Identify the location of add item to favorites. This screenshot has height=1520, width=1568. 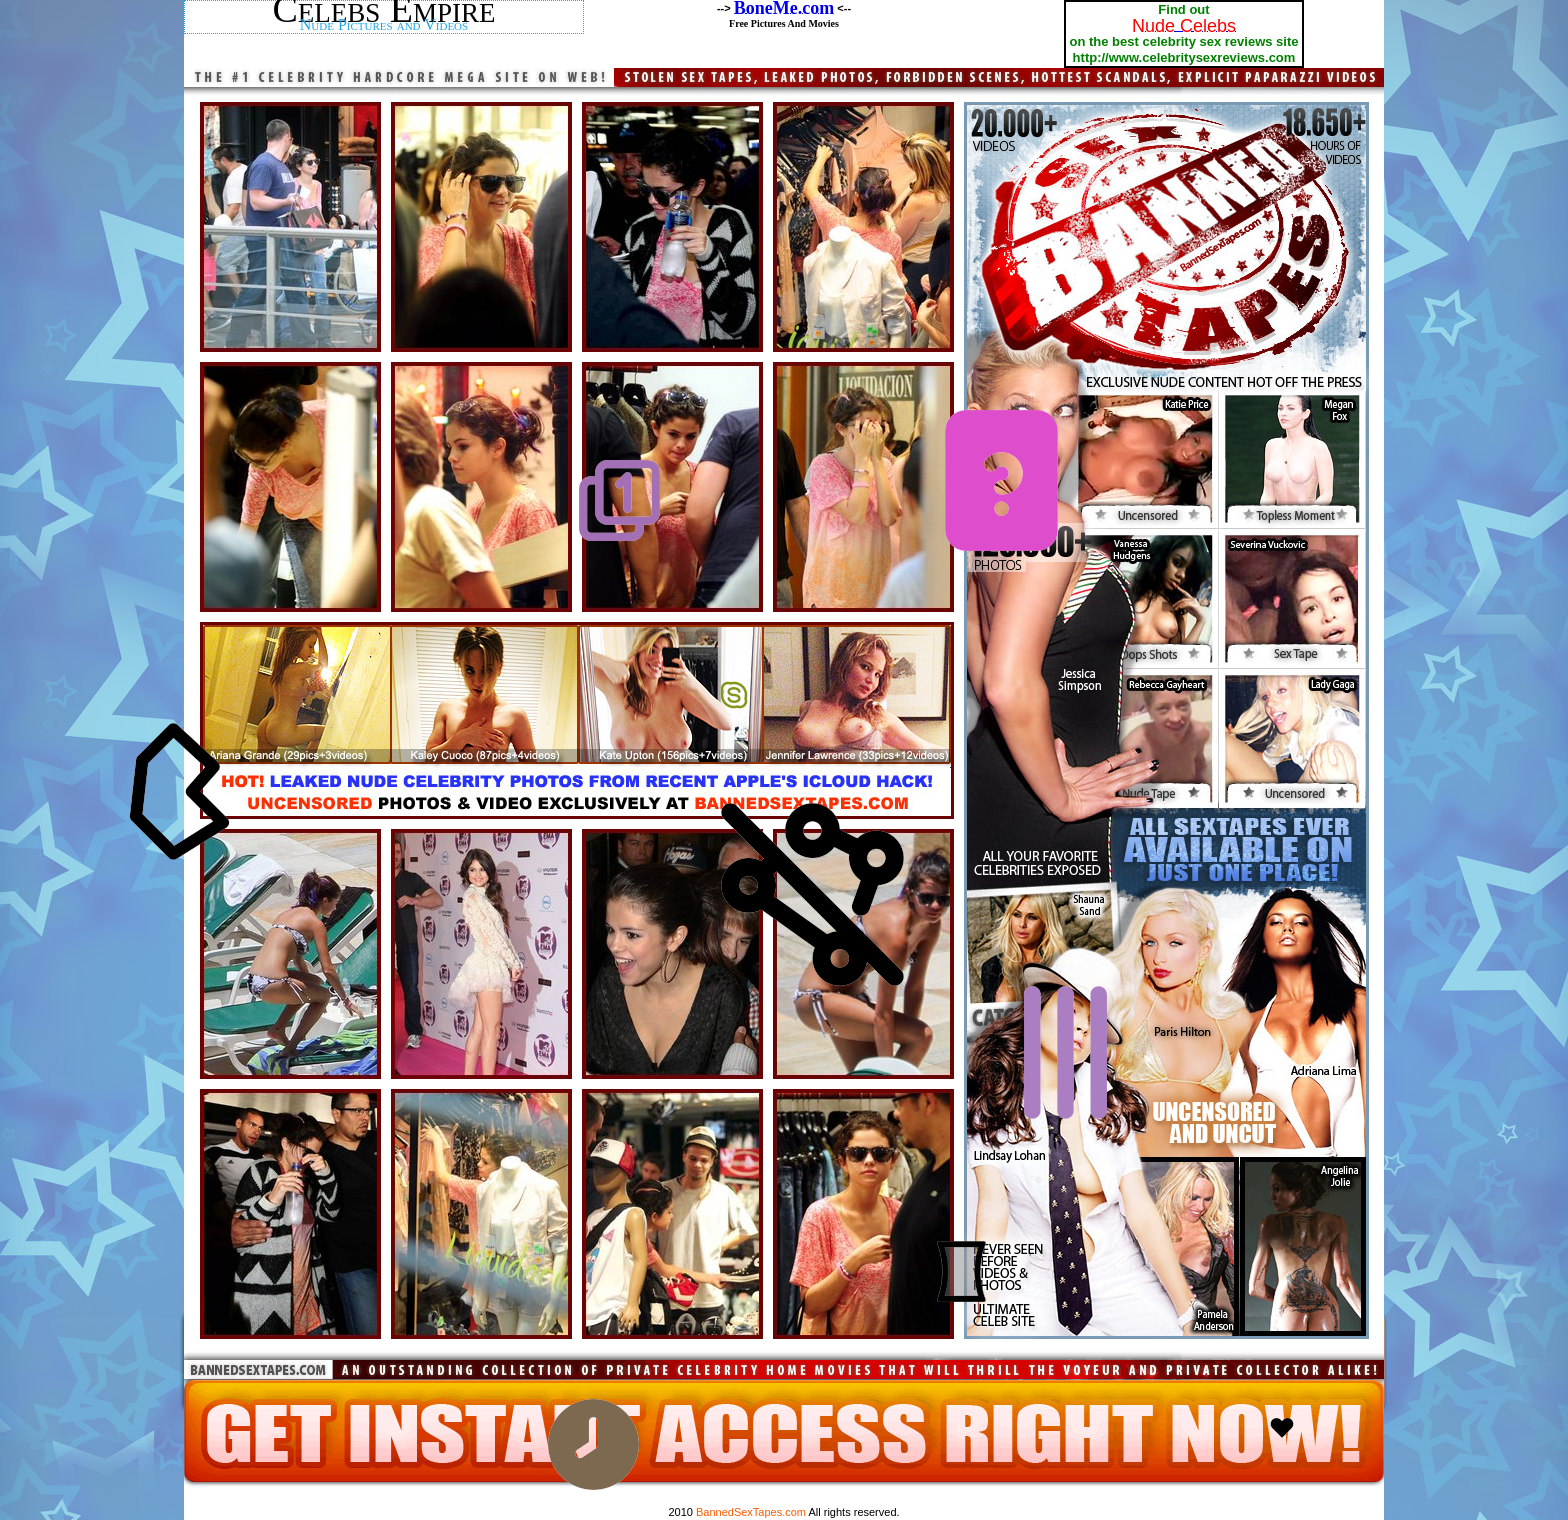
(1282, 1427).